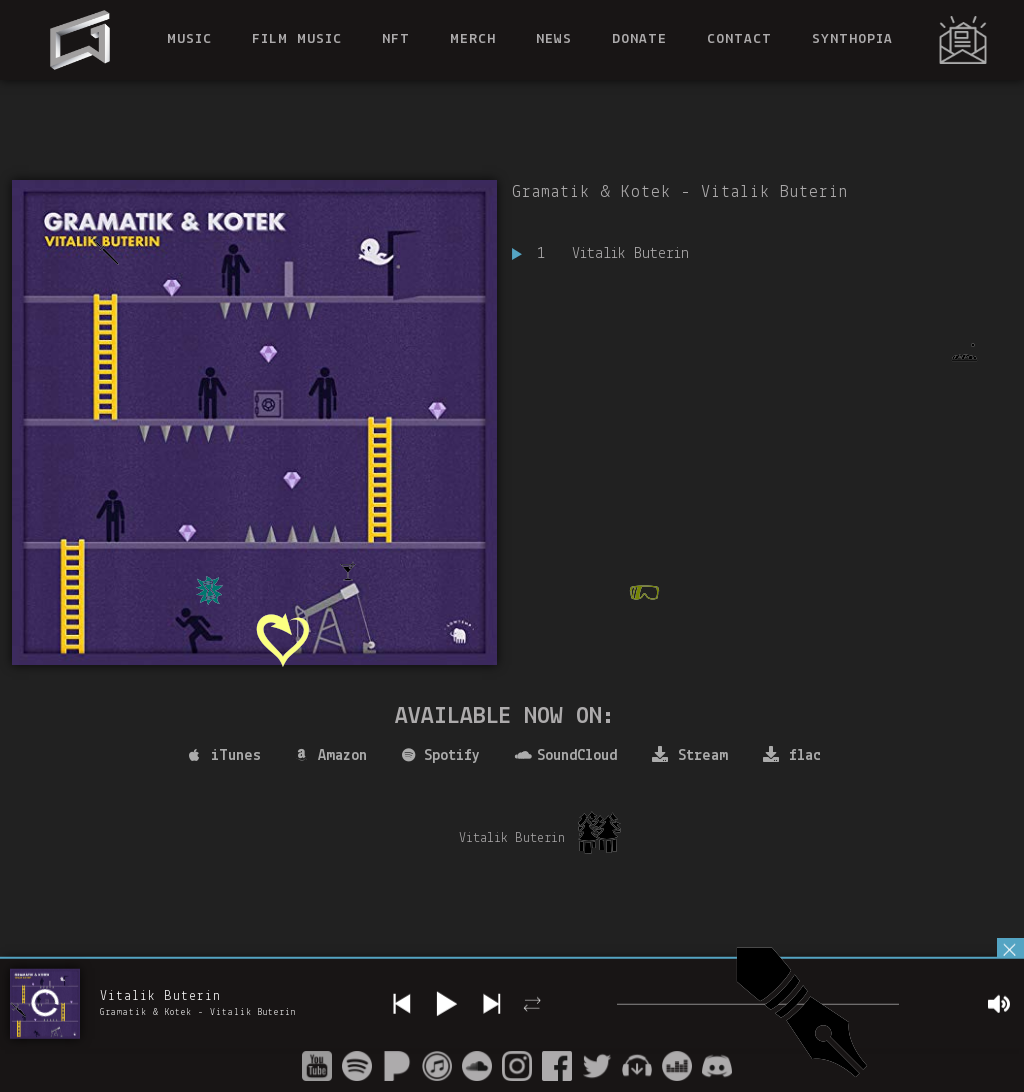  What do you see at coordinates (348, 571) in the screenshot?
I see `access bar or cocktail menu` at bounding box center [348, 571].